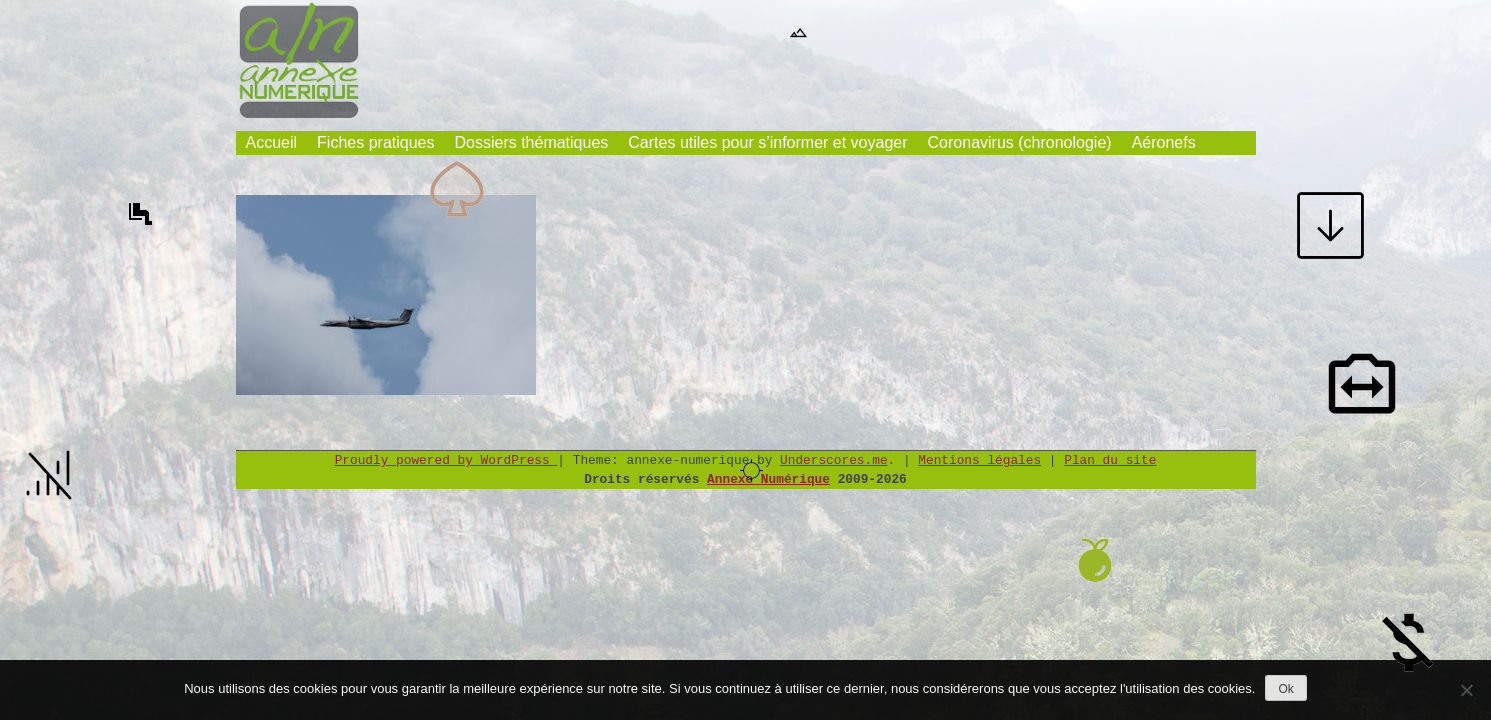 The width and height of the screenshot is (1491, 720). What do you see at coordinates (140, 214) in the screenshot?
I see `standard legroom seat selection` at bounding box center [140, 214].